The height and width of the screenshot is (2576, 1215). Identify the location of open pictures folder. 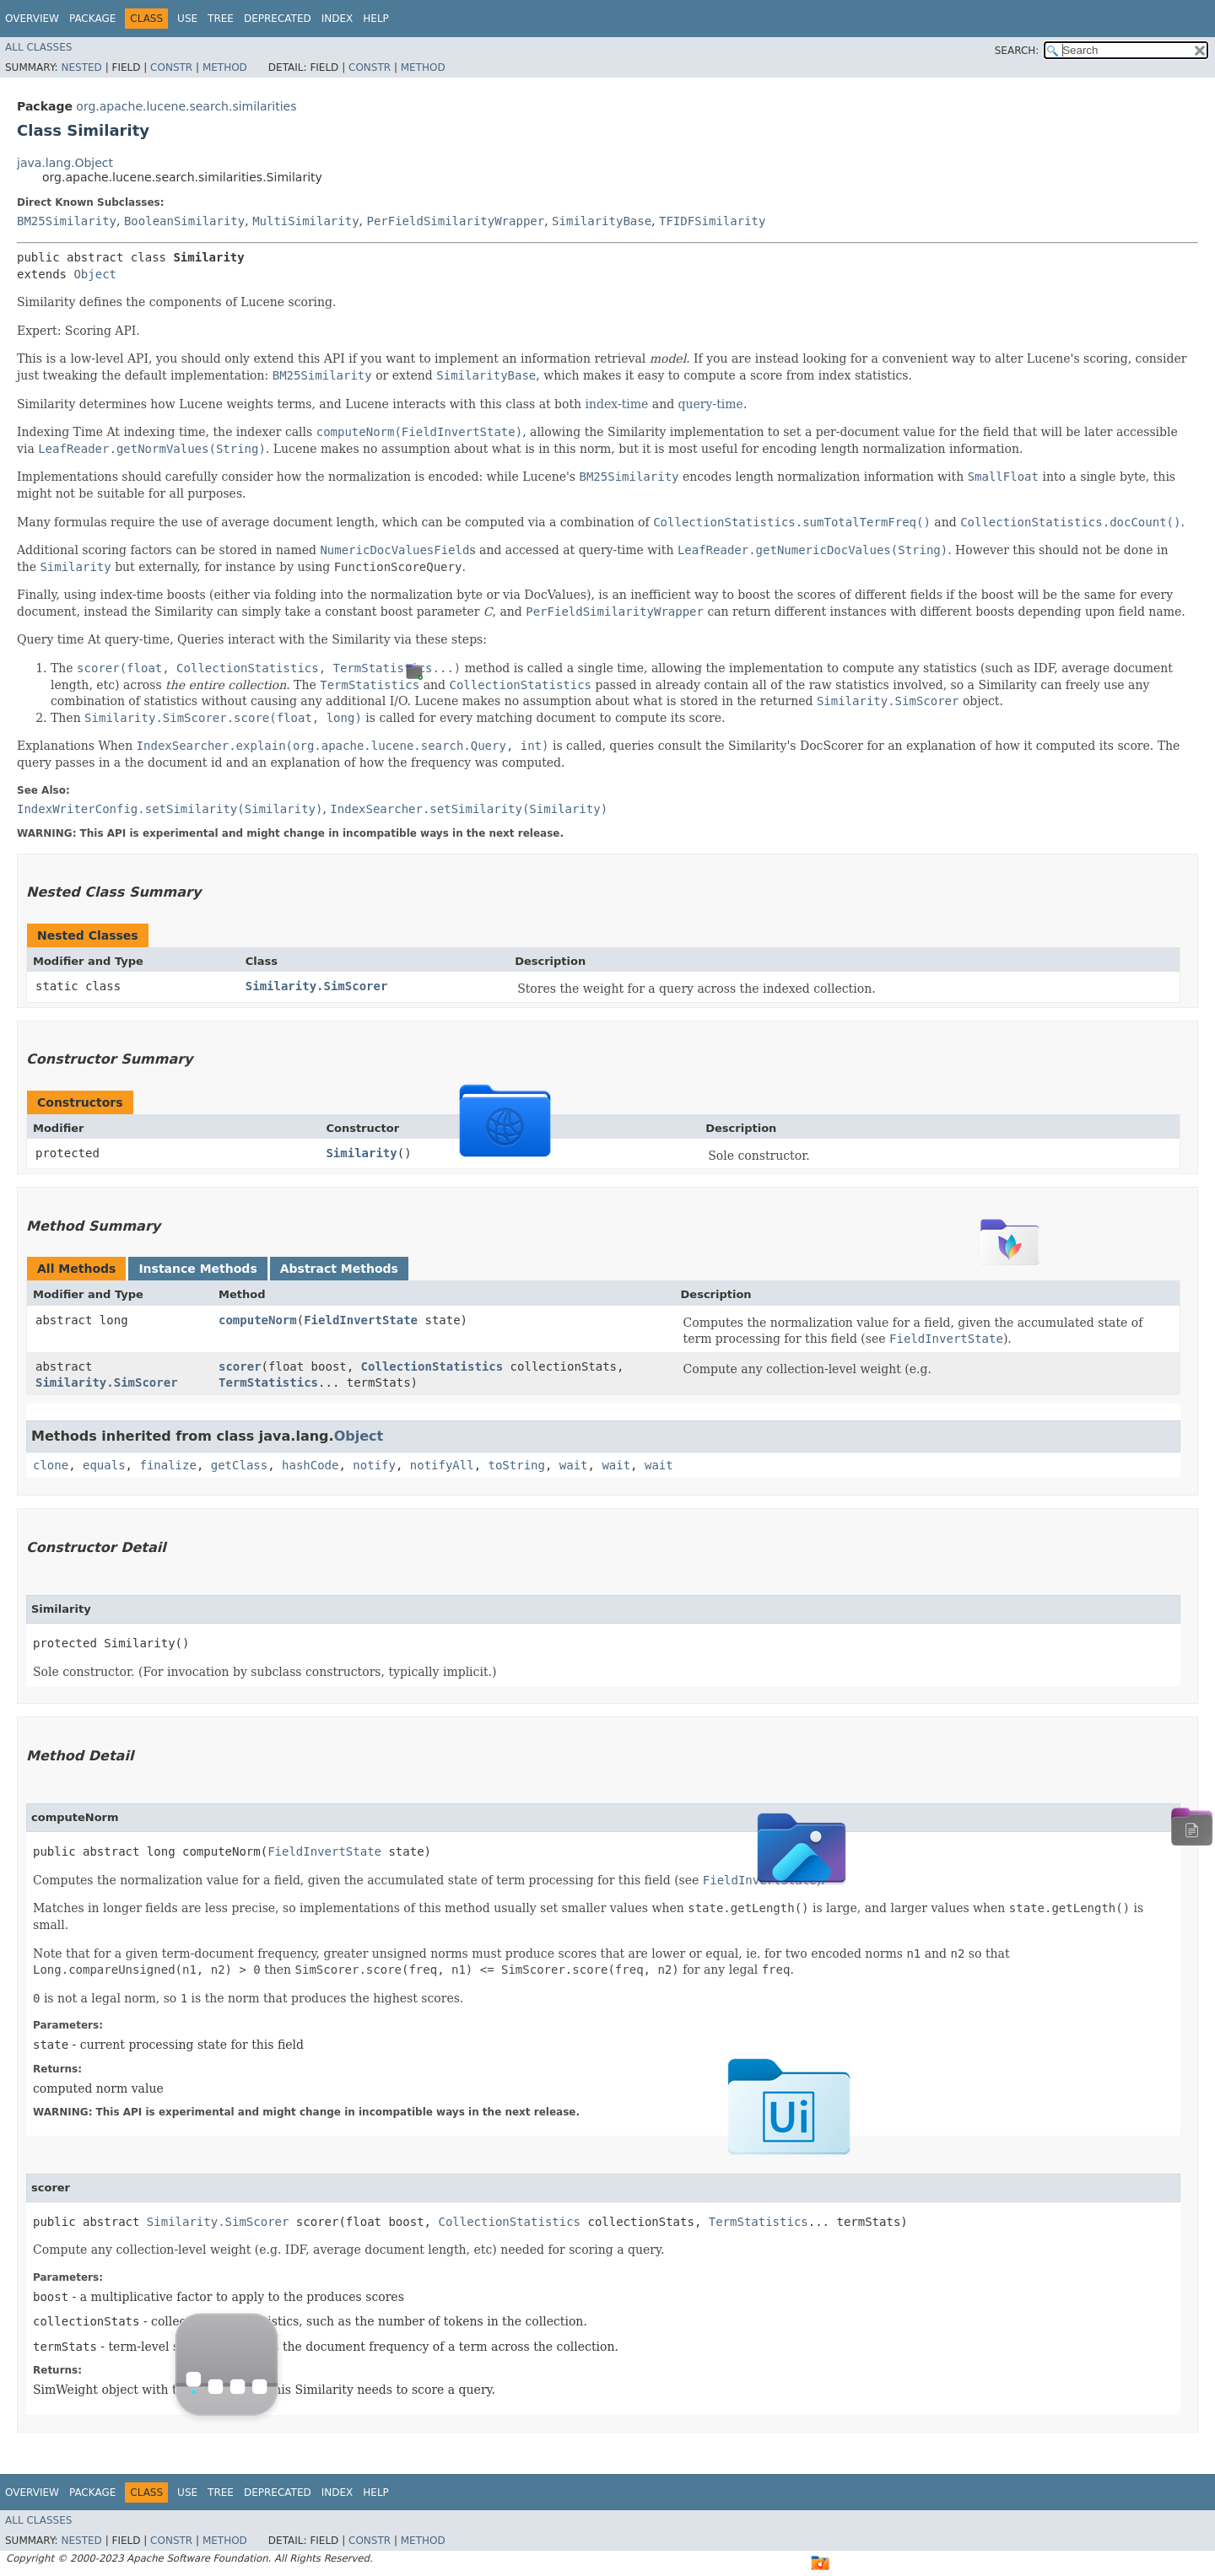
(801, 1850).